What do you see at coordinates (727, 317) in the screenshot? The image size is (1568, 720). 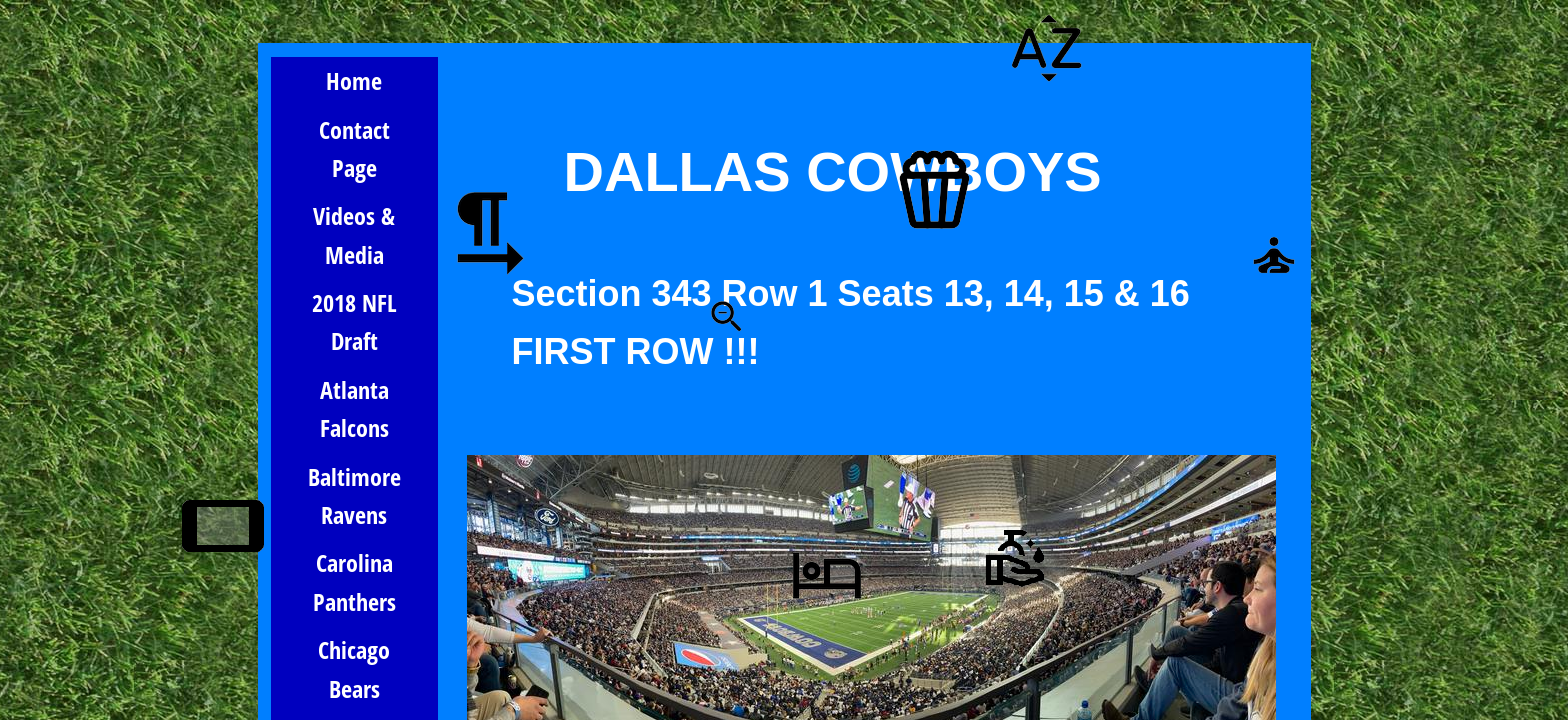 I see `zoom out of the current view` at bounding box center [727, 317].